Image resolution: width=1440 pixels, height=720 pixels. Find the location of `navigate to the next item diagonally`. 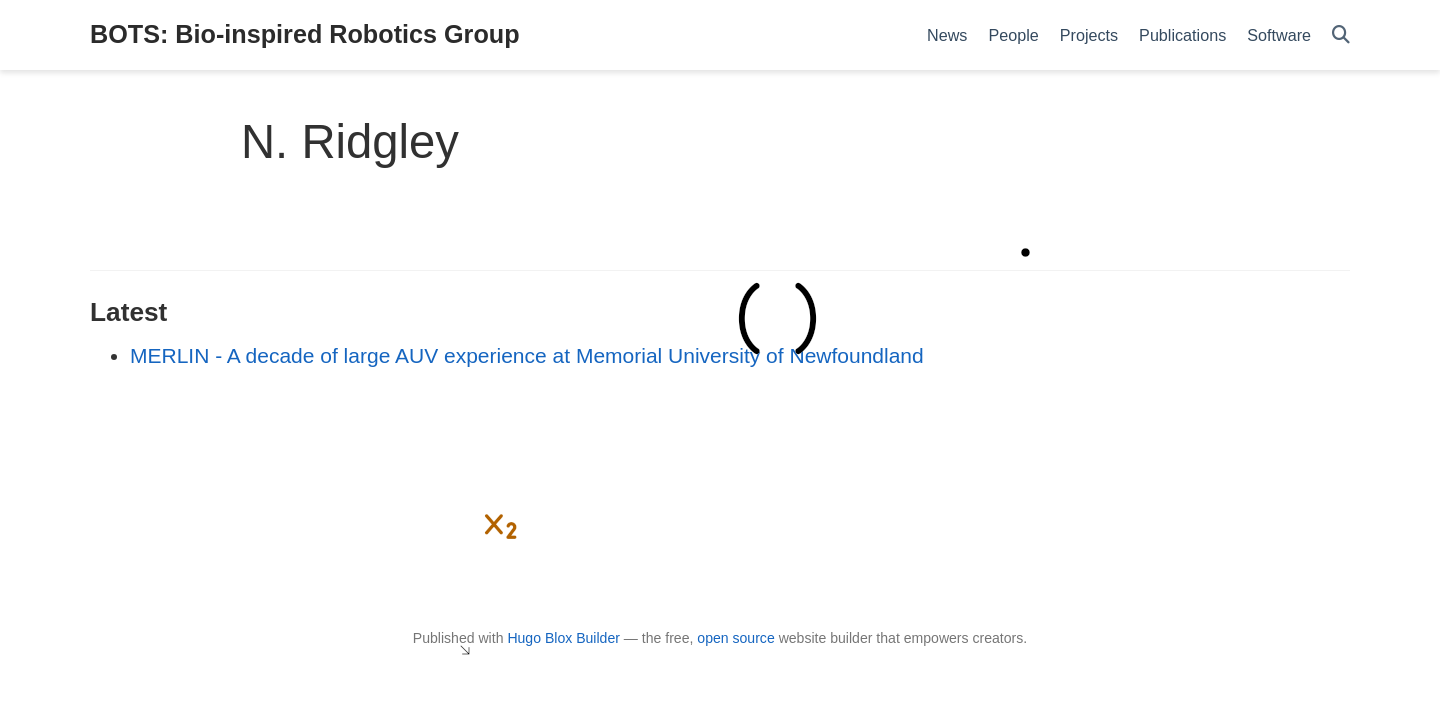

navigate to the next item diagonally is located at coordinates (465, 650).